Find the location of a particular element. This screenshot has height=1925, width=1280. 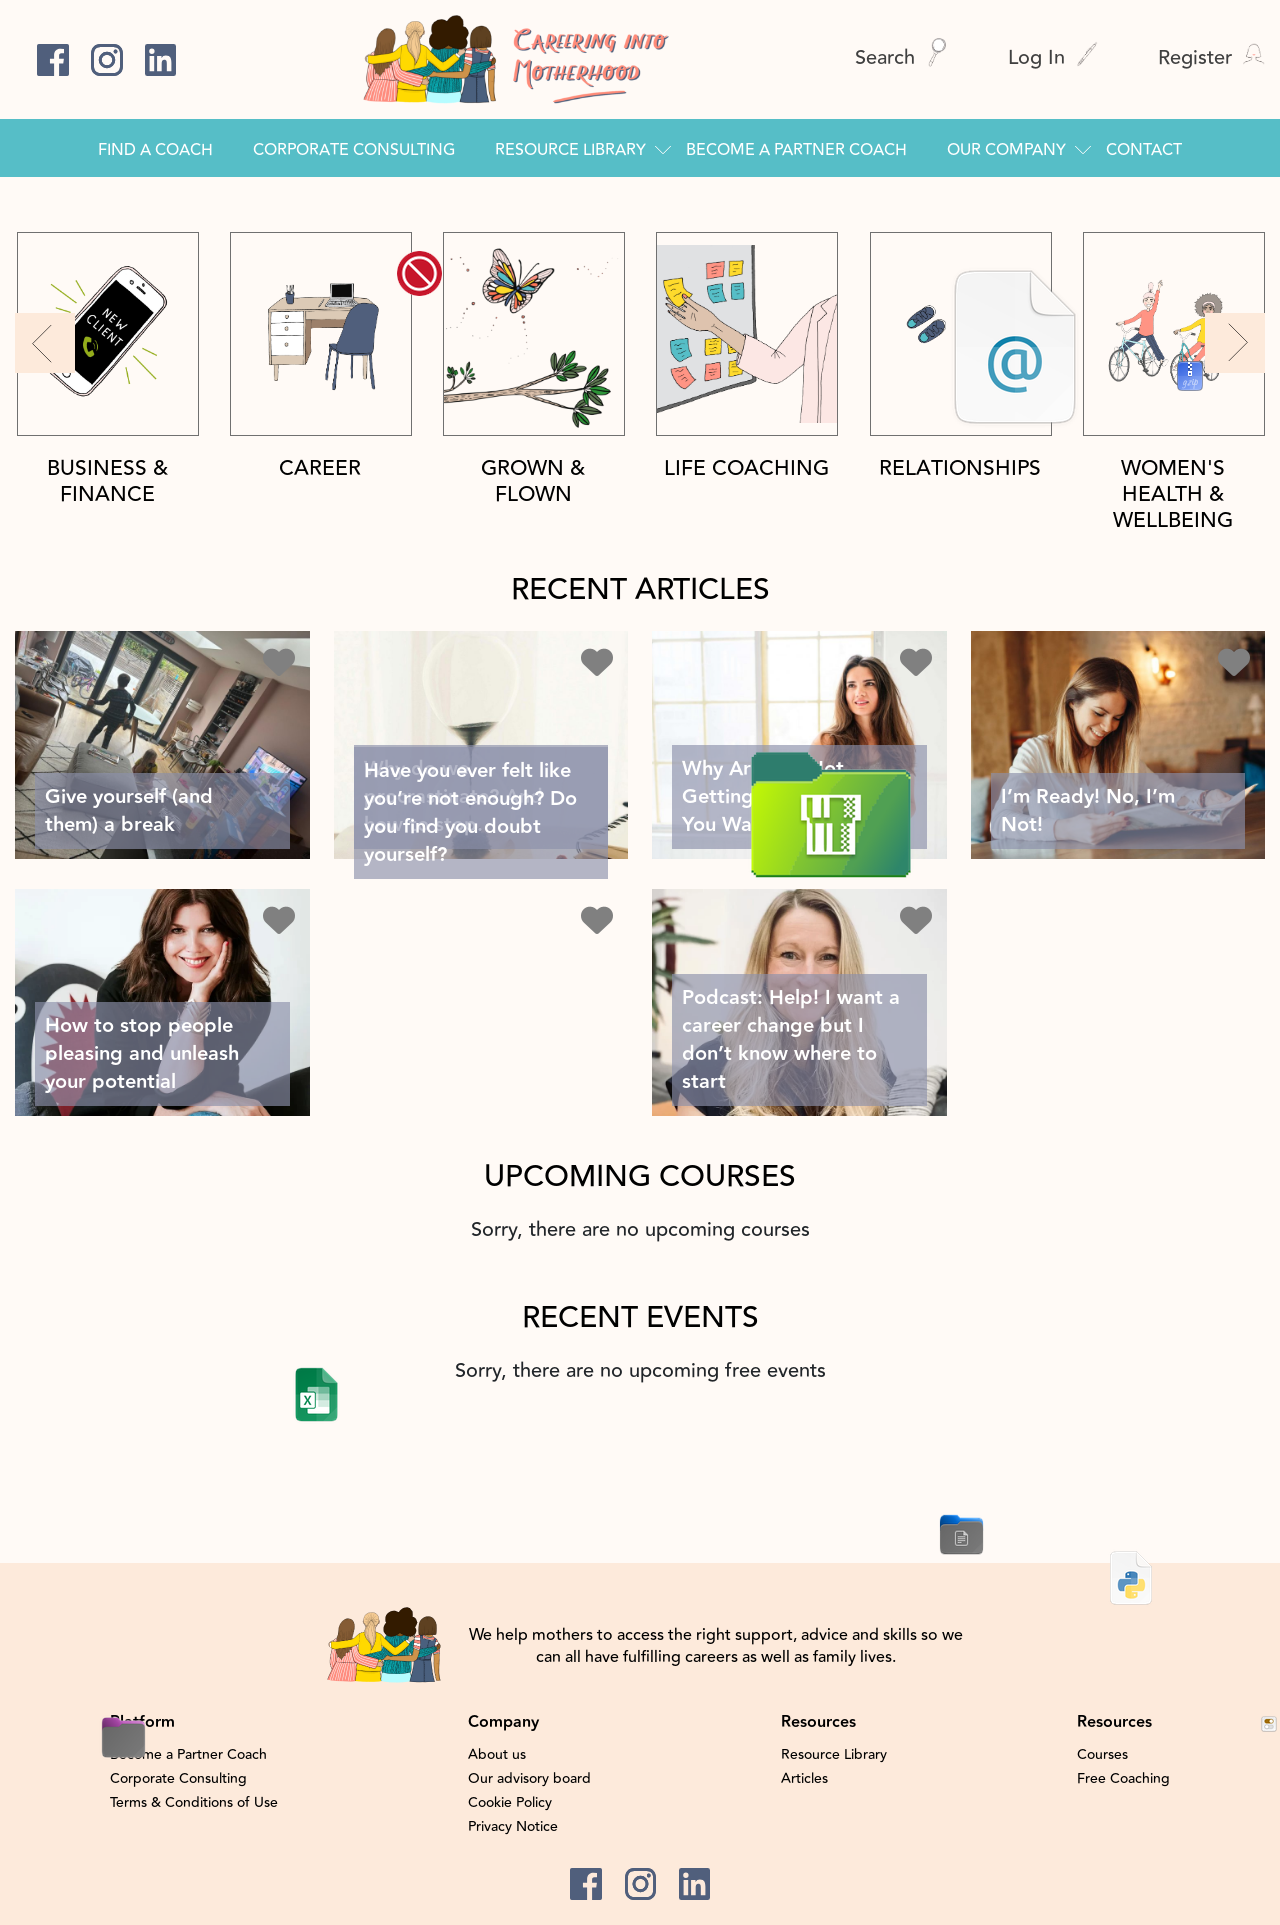

open your documents folder is located at coordinates (961, 1534).